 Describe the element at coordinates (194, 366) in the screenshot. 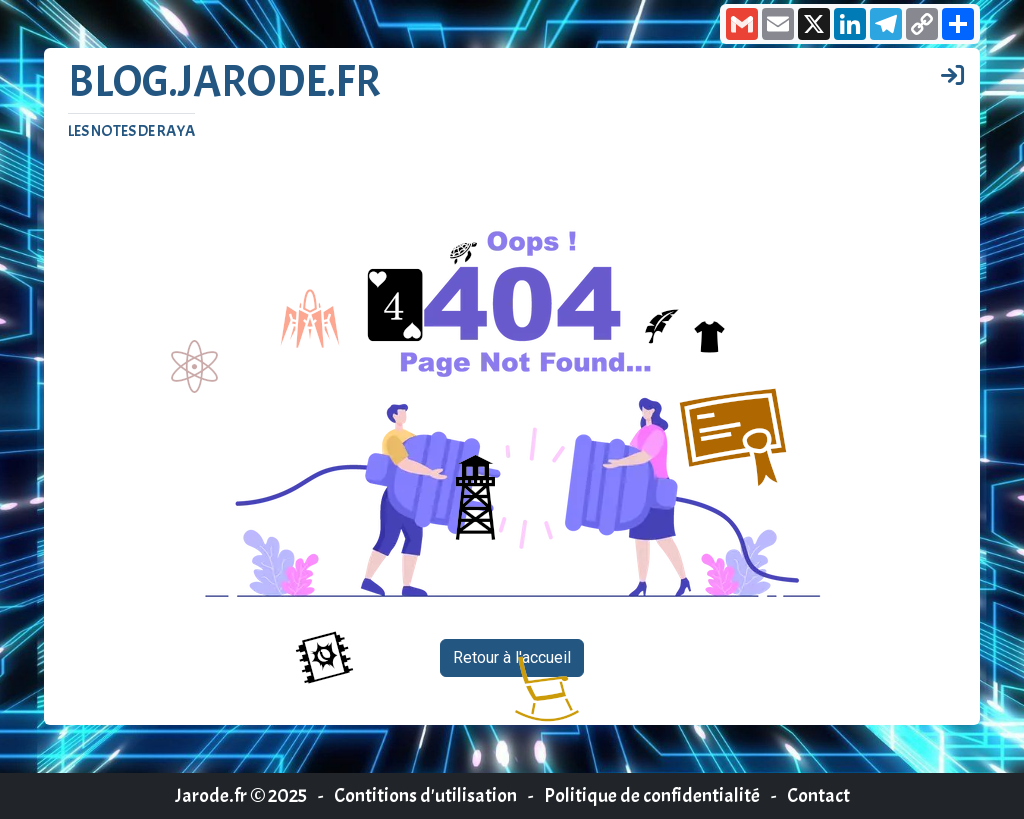

I see `access science or physics-related content` at that location.